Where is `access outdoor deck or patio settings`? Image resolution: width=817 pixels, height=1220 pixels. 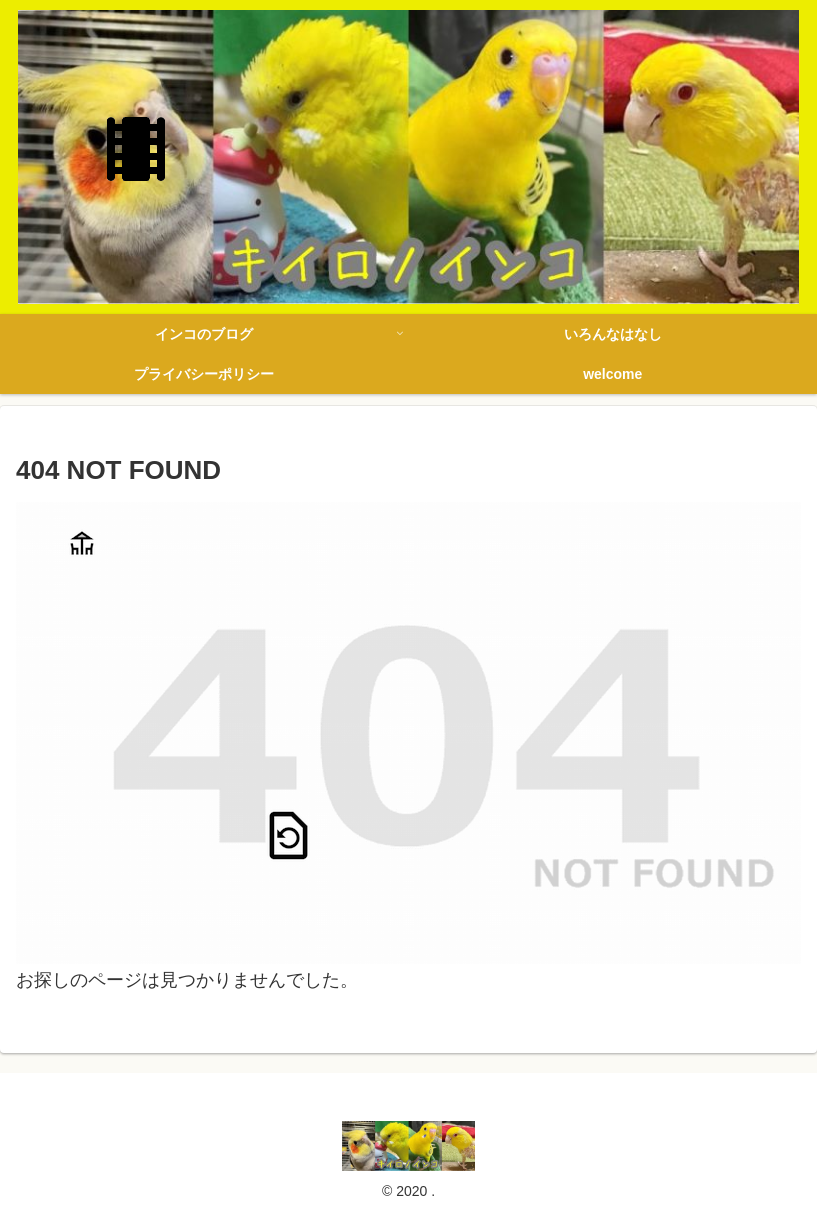 access outdoor deck or patio settings is located at coordinates (82, 543).